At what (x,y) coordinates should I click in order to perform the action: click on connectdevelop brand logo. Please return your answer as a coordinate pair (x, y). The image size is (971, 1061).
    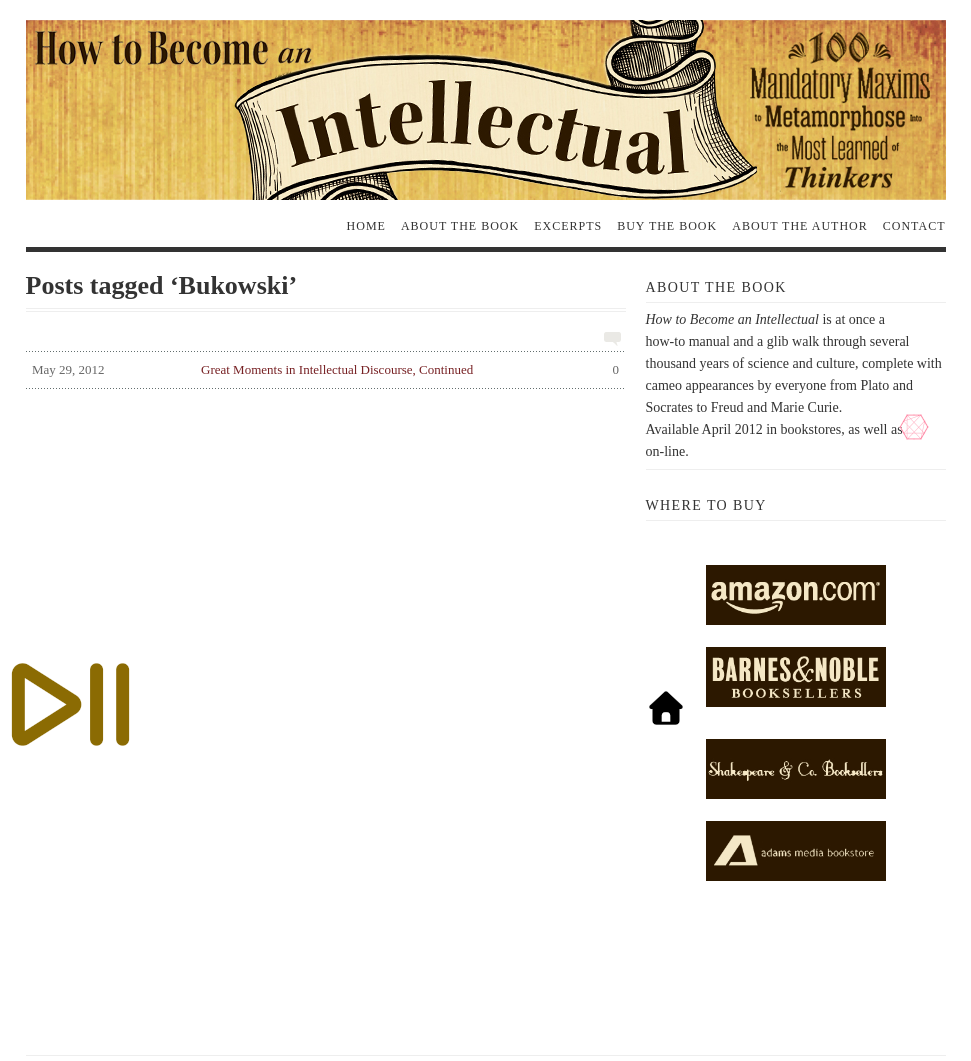
    Looking at the image, I should click on (914, 427).